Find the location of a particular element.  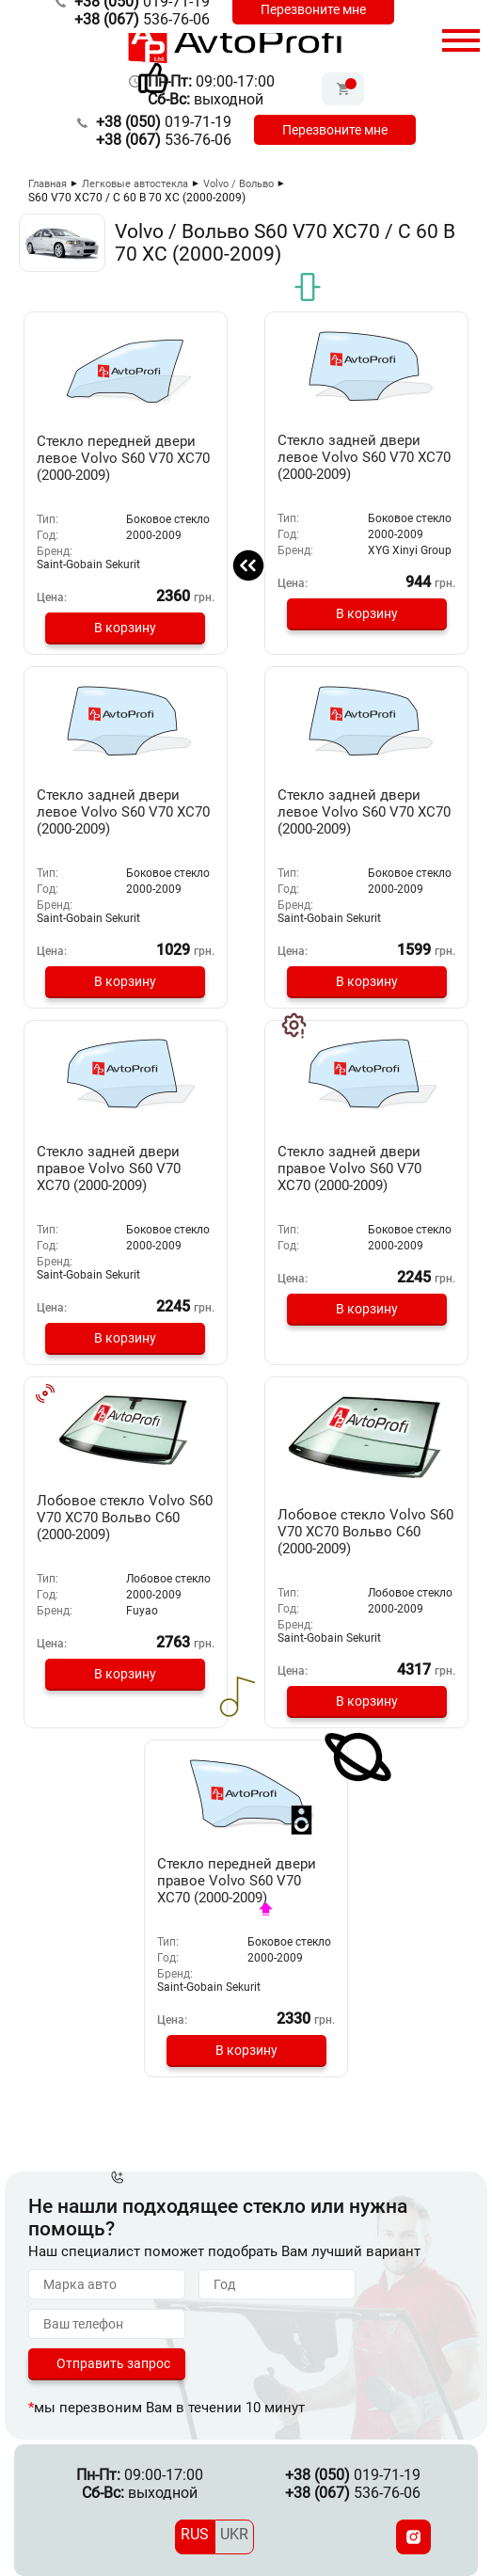

like or upvote content is located at coordinates (153, 77).